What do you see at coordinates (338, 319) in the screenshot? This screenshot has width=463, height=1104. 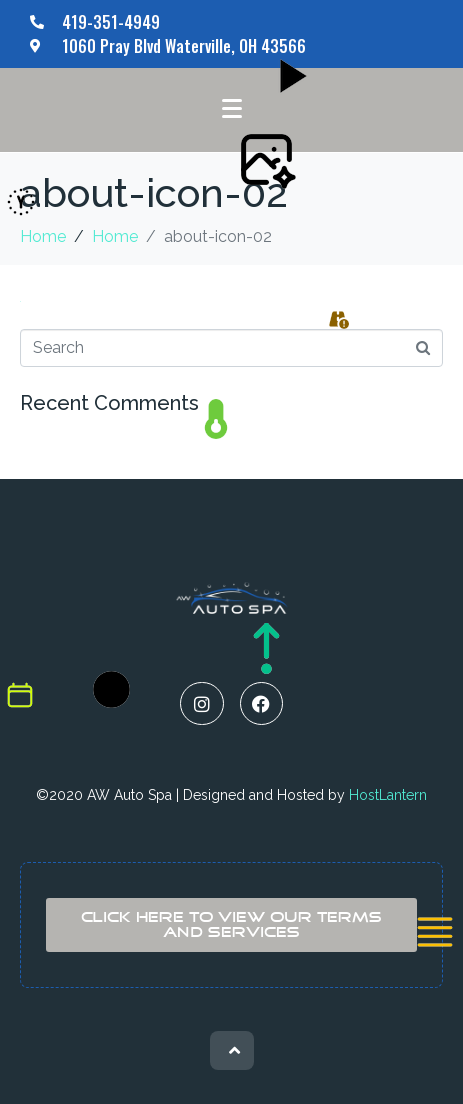 I see `road hazard or traffic warning ahead` at bounding box center [338, 319].